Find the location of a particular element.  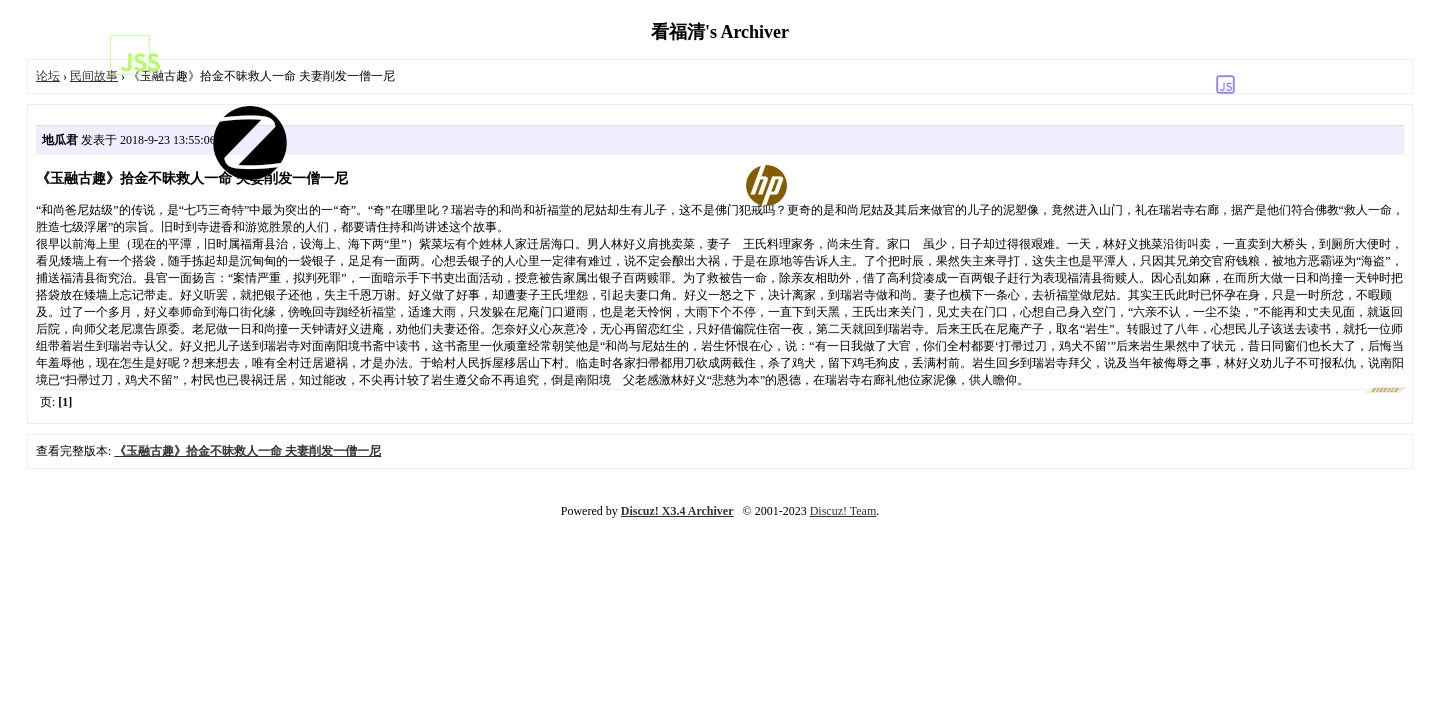

zigbee smart home protocol logo is located at coordinates (250, 143).